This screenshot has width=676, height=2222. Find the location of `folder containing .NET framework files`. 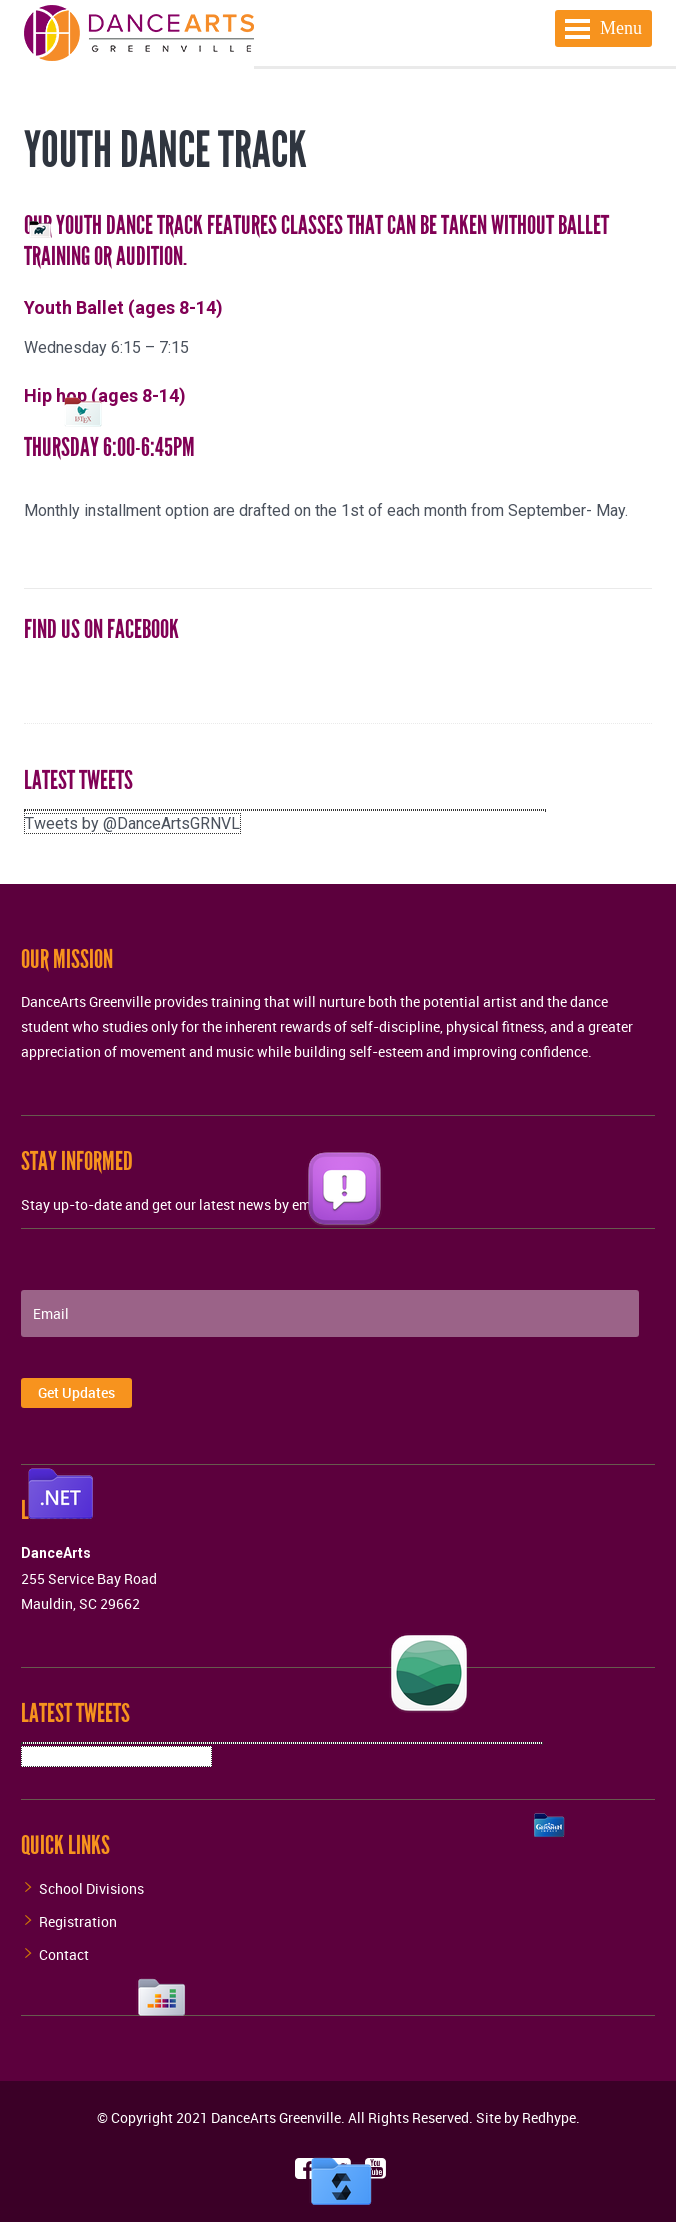

folder containing .NET framework files is located at coordinates (60, 1495).